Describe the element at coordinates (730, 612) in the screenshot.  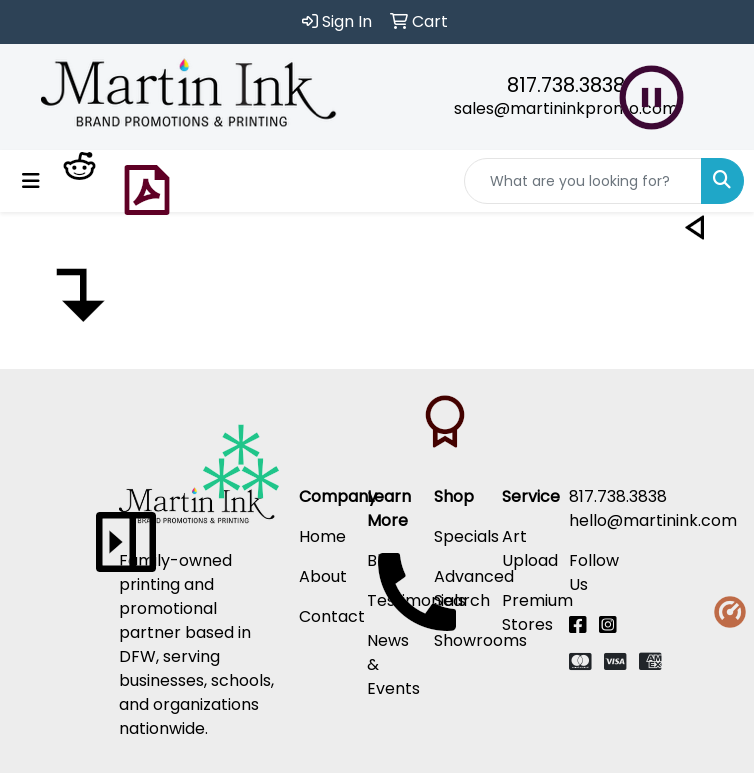
I see `open the dashboard` at that location.